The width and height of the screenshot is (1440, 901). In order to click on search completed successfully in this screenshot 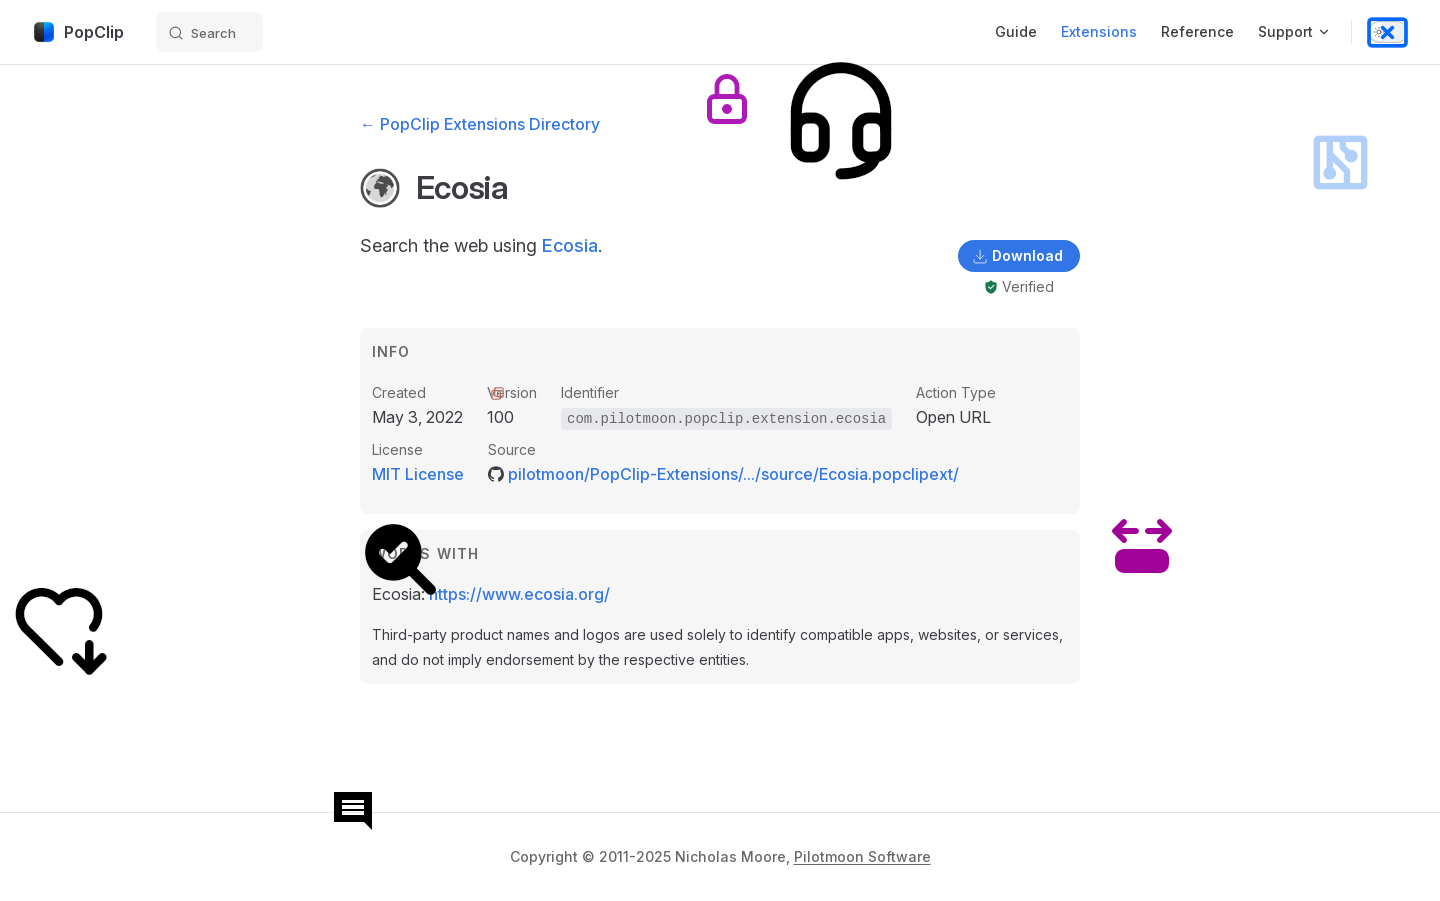, I will do `click(400, 559)`.